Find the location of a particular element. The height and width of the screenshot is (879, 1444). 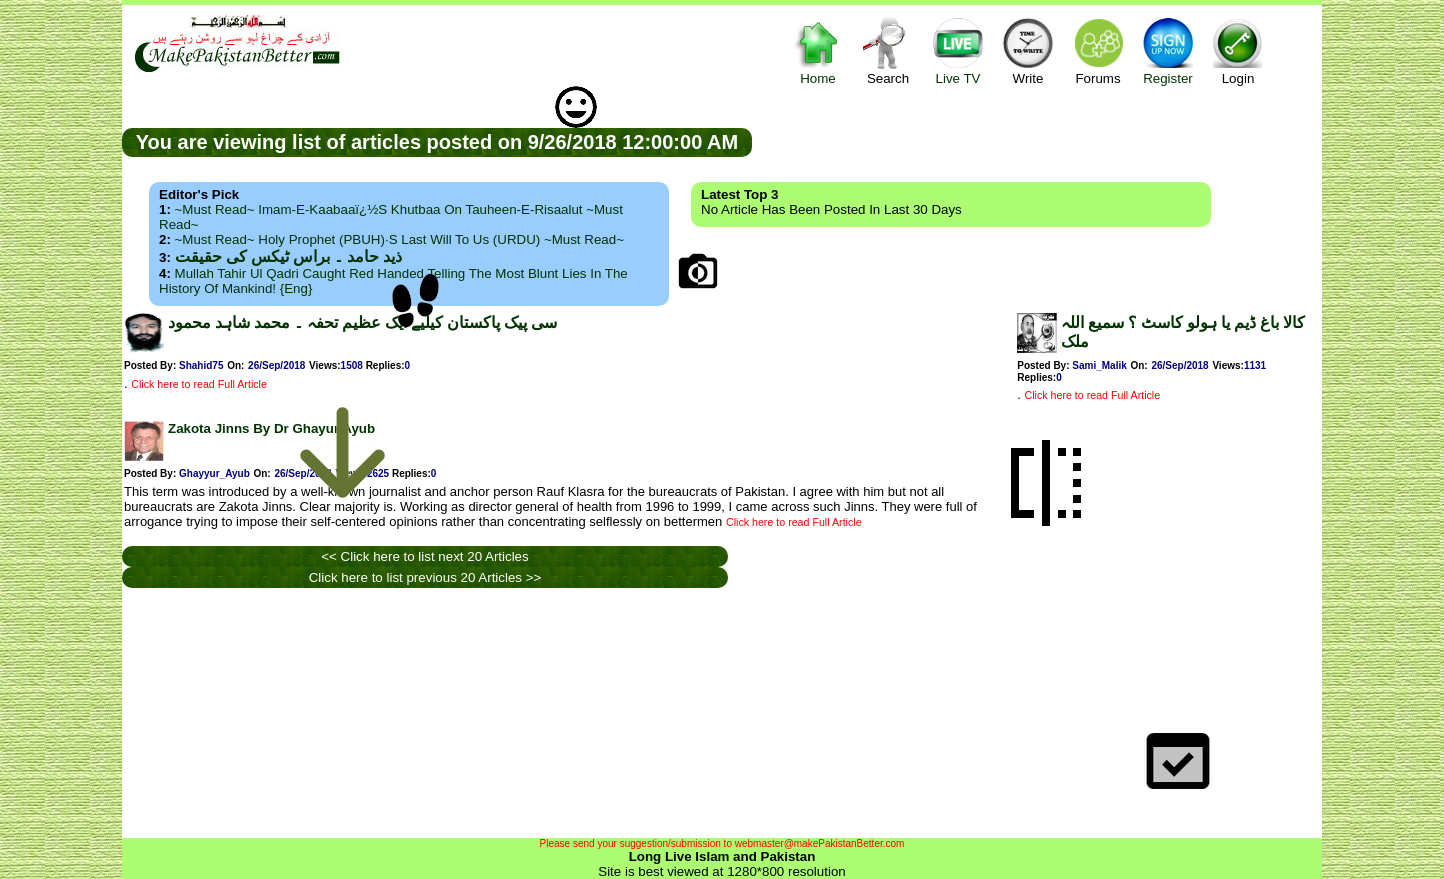

tag people in a photo is located at coordinates (576, 107).